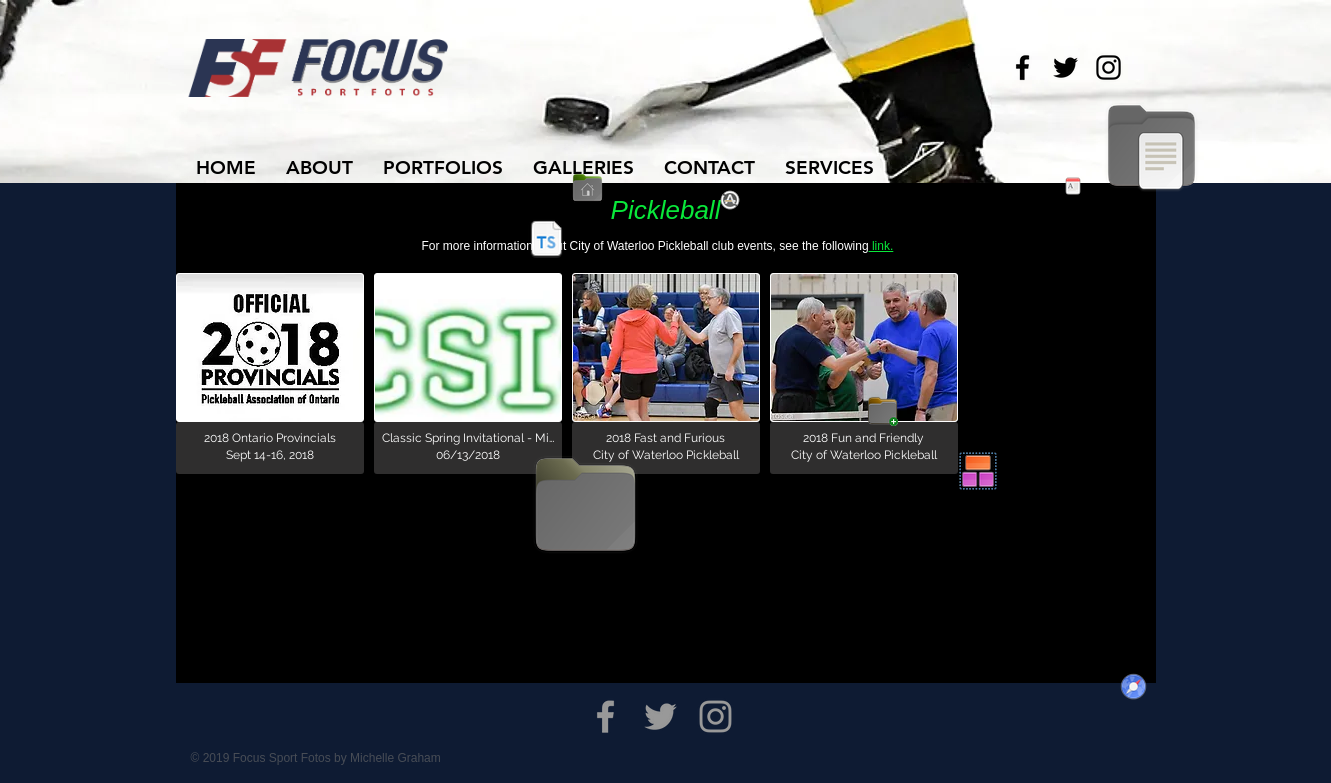 The width and height of the screenshot is (1331, 783). Describe the element at coordinates (585, 504) in the screenshot. I see `open a folder to view its contents` at that location.